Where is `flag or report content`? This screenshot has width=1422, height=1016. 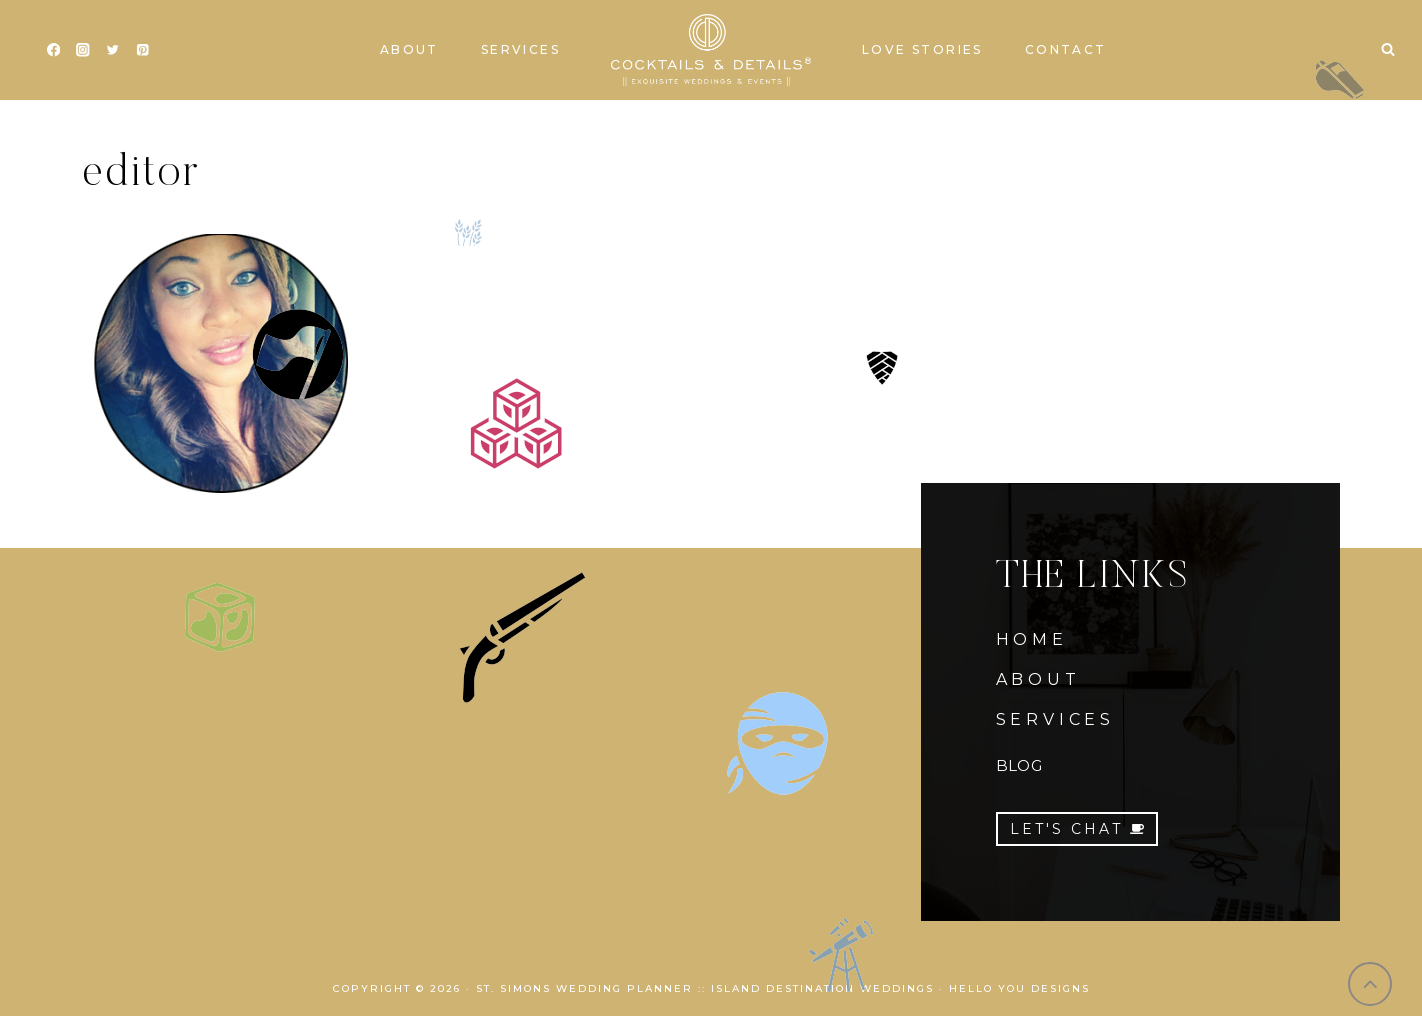
flag or report content is located at coordinates (298, 354).